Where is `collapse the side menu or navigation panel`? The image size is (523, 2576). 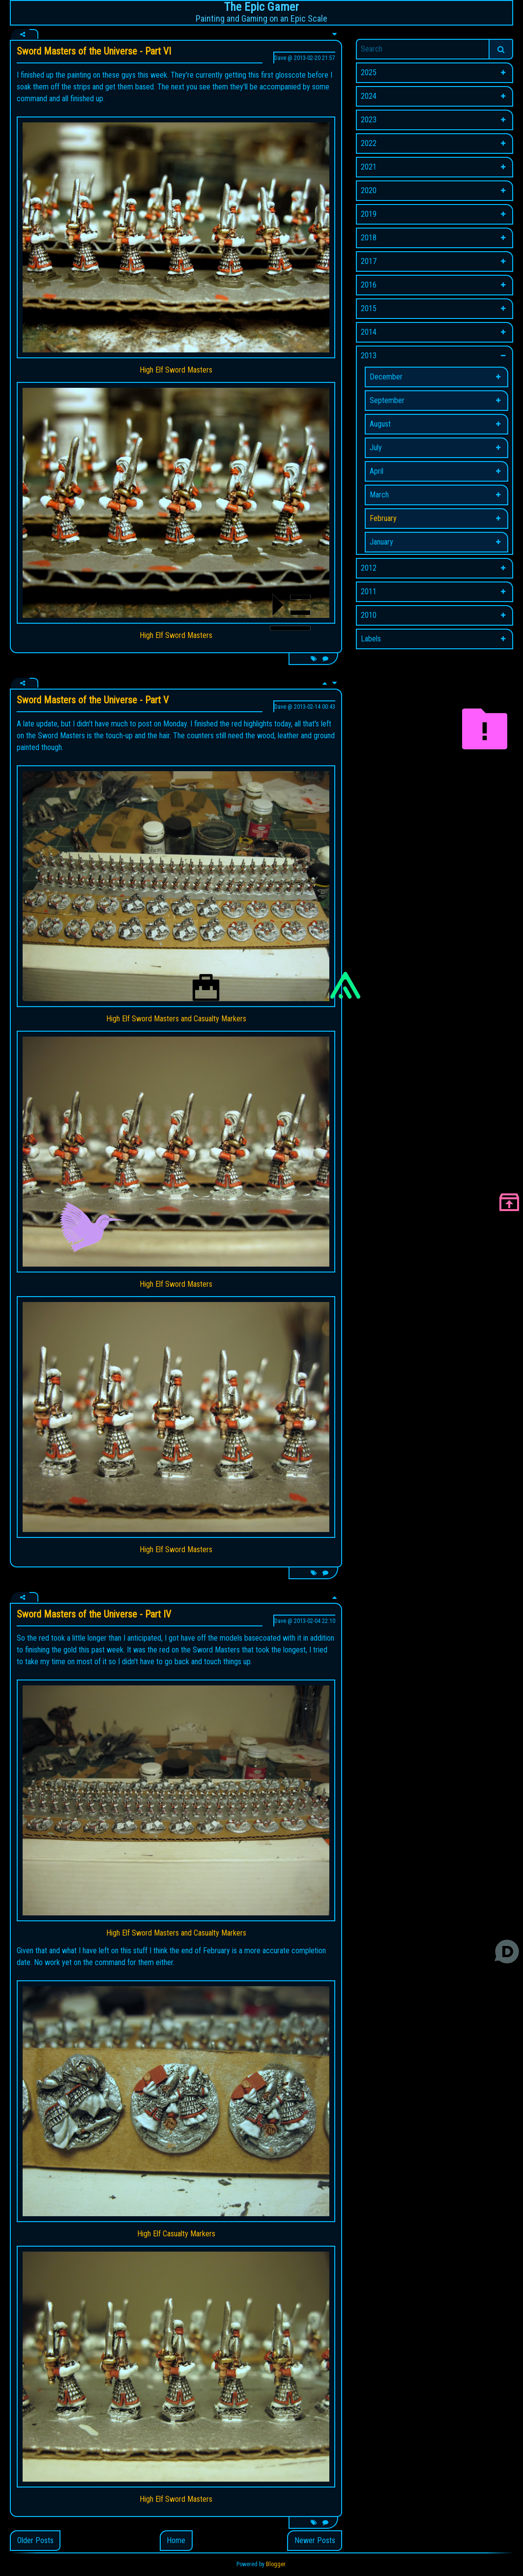 collapse the side menu or navigation panel is located at coordinates (290, 612).